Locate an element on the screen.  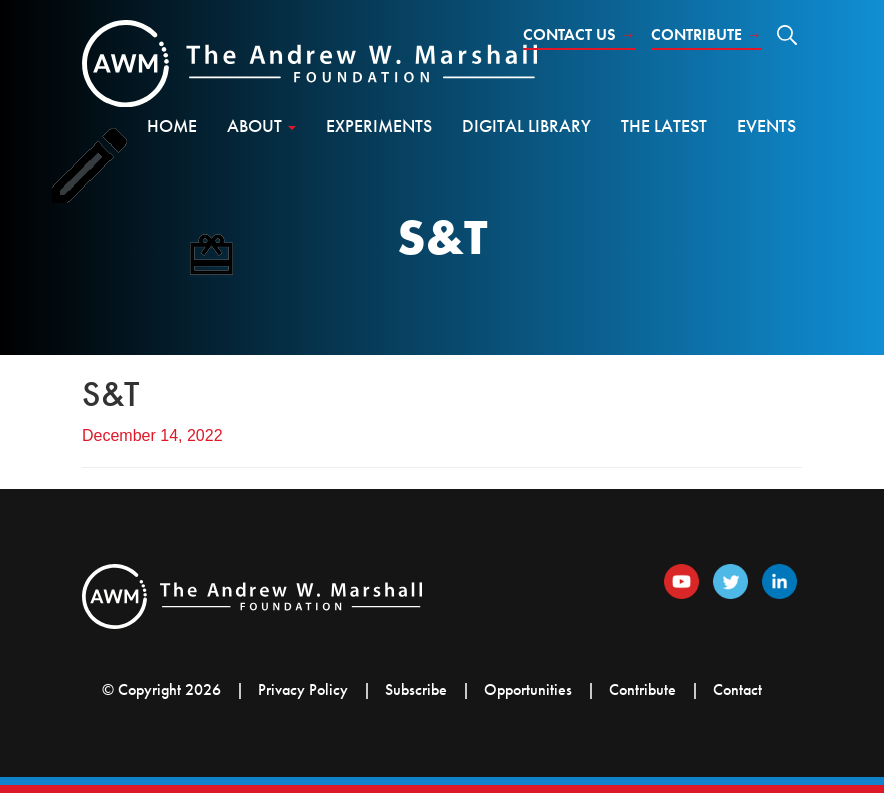
edit or modify content is located at coordinates (89, 165).